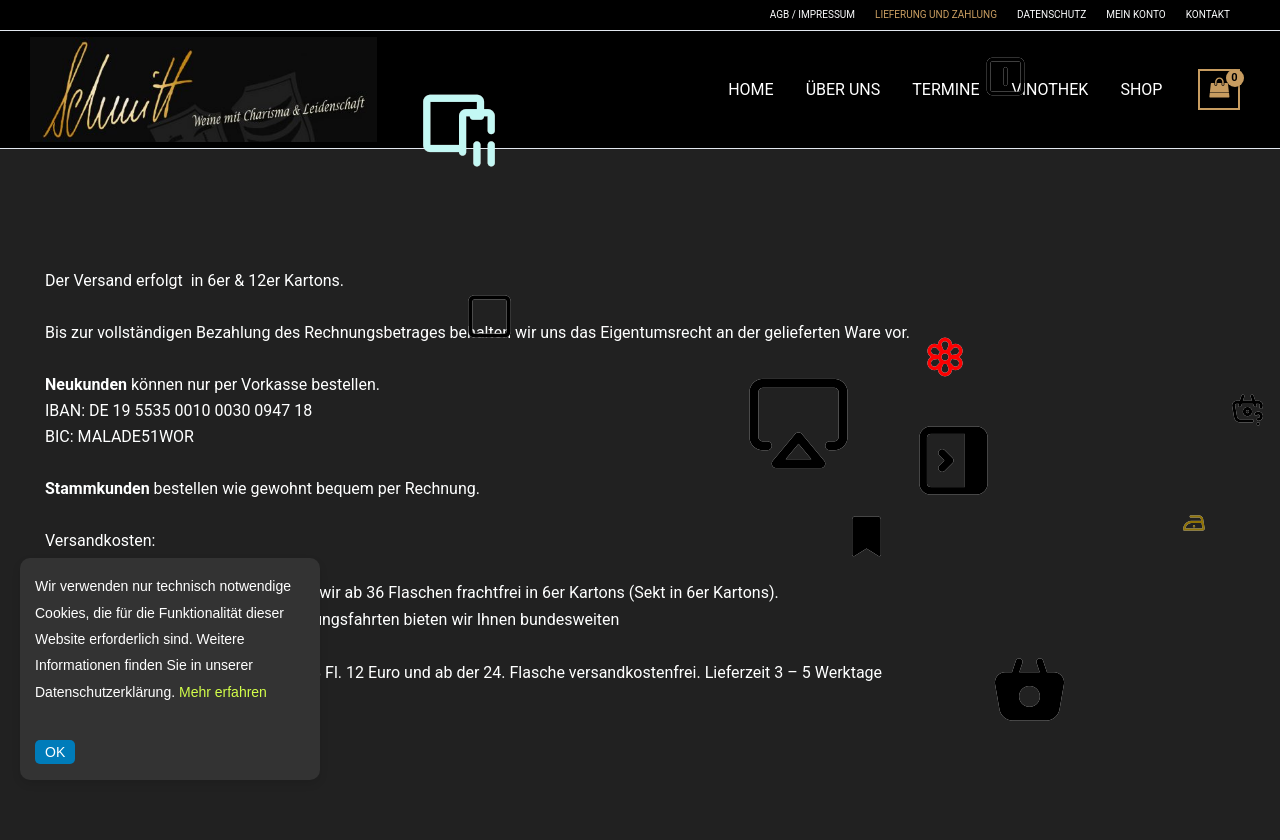  What do you see at coordinates (489, 316) in the screenshot?
I see `define a selection area` at bounding box center [489, 316].